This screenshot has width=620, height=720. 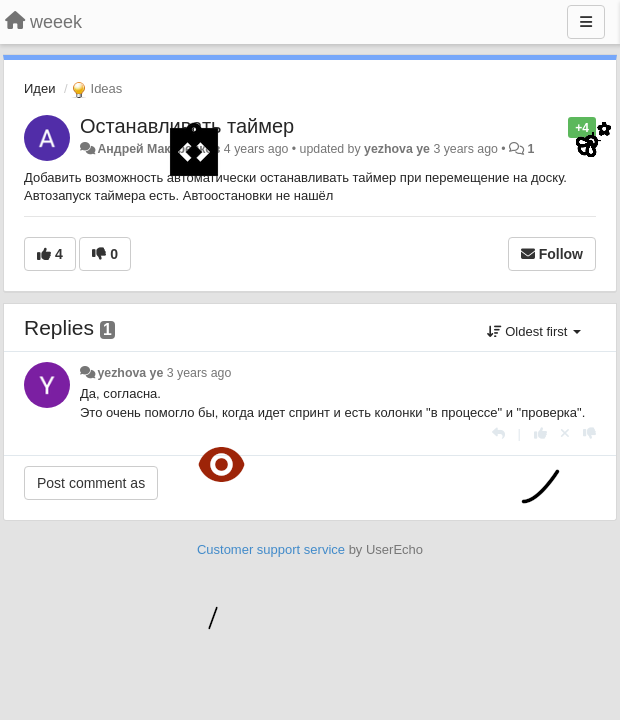 I want to click on access nature or outdoor-related emoji, so click(x=593, y=139).